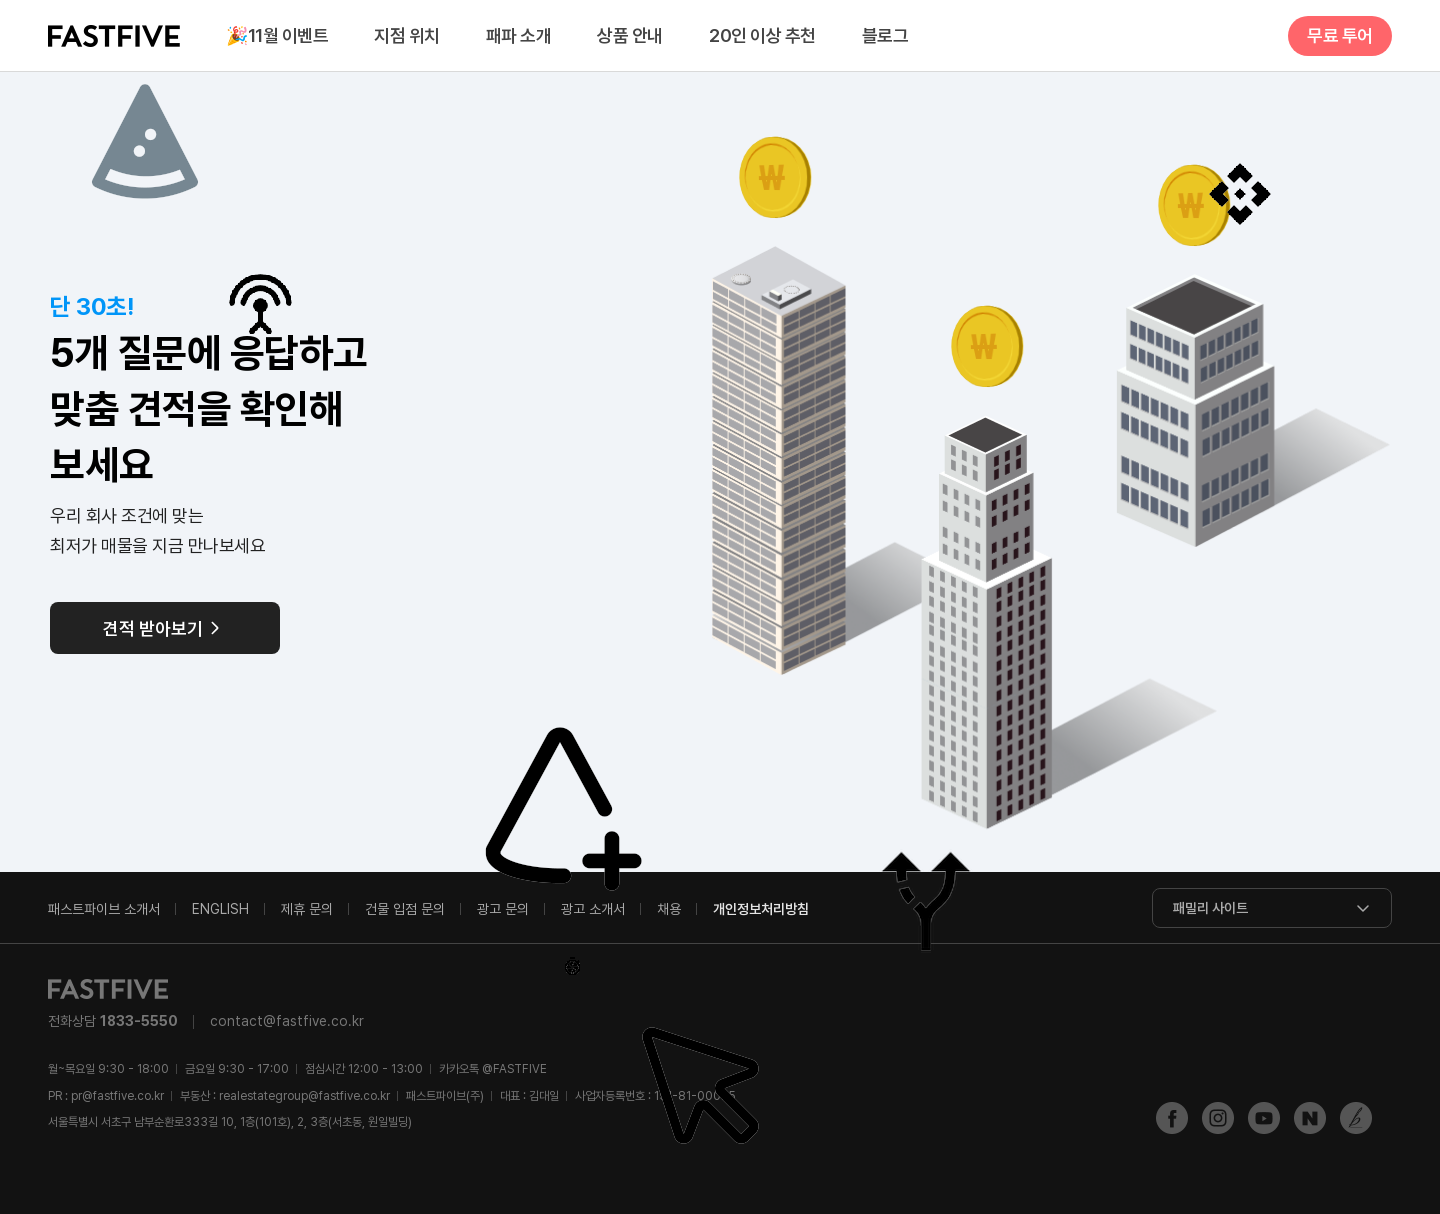  What do you see at coordinates (260, 305) in the screenshot?
I see `access antenna or broadcast settings` at bounding box center [260, 305].